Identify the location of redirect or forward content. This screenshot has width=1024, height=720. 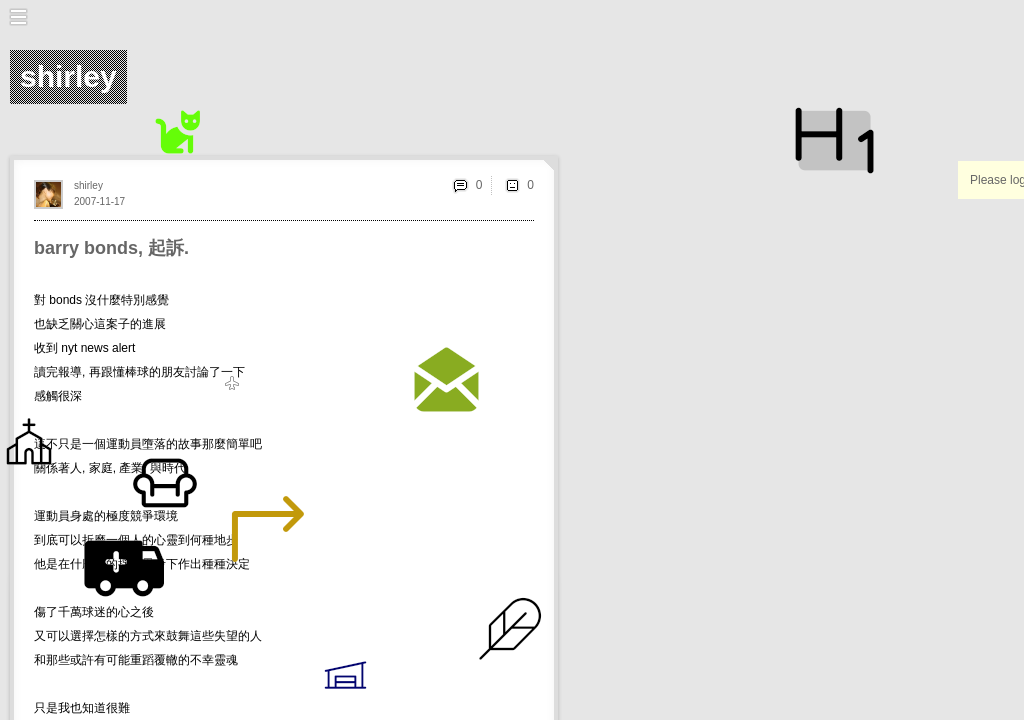
(268, 529).